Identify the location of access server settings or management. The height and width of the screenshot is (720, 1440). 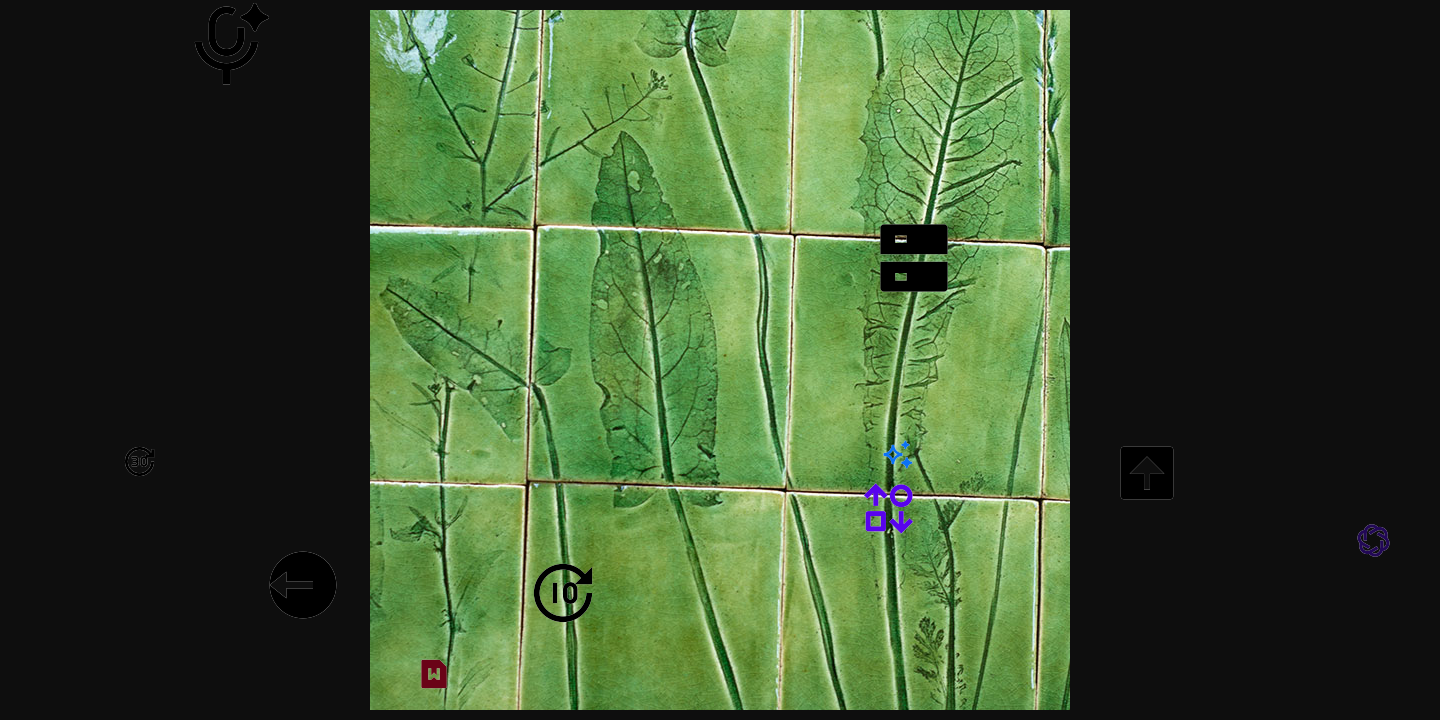
(914, 258).